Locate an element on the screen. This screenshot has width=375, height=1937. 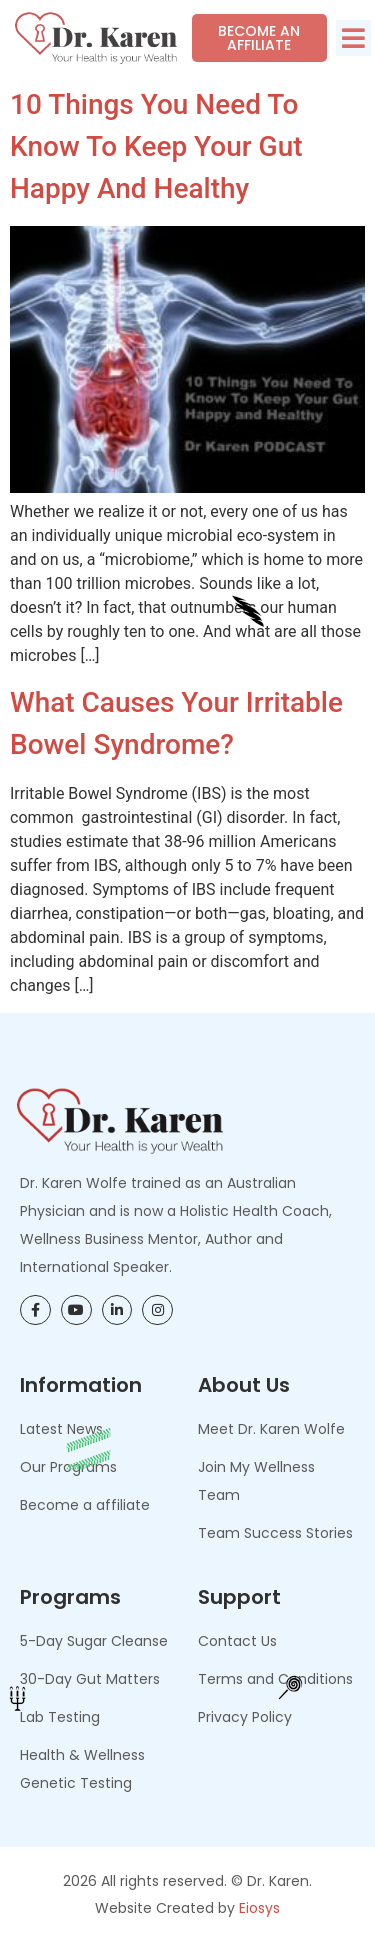
sweet treat or candy shop category is located at coordinates (290, 1687).